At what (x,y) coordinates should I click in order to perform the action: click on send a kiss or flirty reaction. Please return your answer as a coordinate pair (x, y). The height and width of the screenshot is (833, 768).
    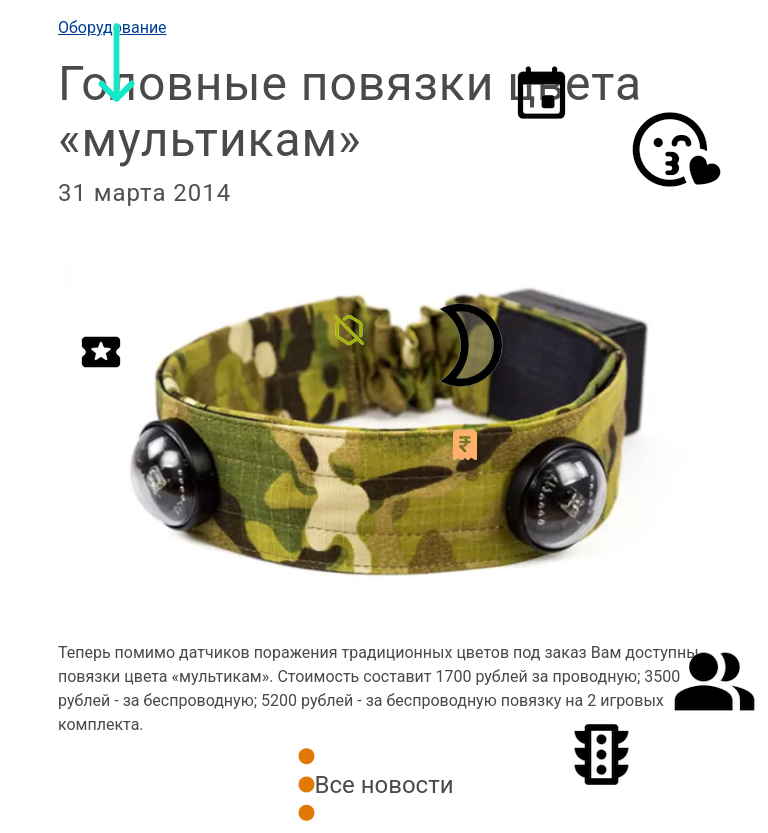
    Looking at the image, I should click on (674, 149).